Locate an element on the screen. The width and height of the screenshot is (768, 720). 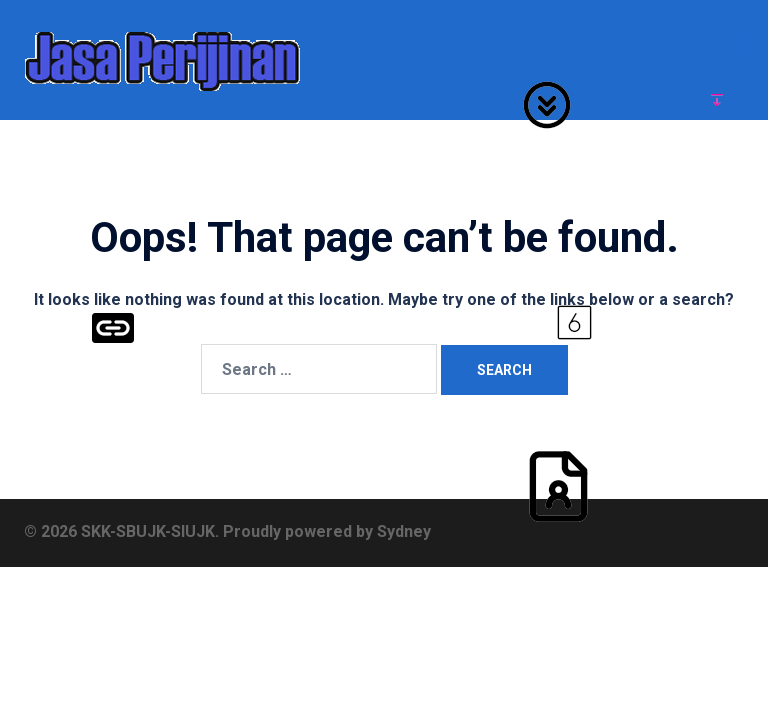
select or input the number six is located at coordinates (574, 322).